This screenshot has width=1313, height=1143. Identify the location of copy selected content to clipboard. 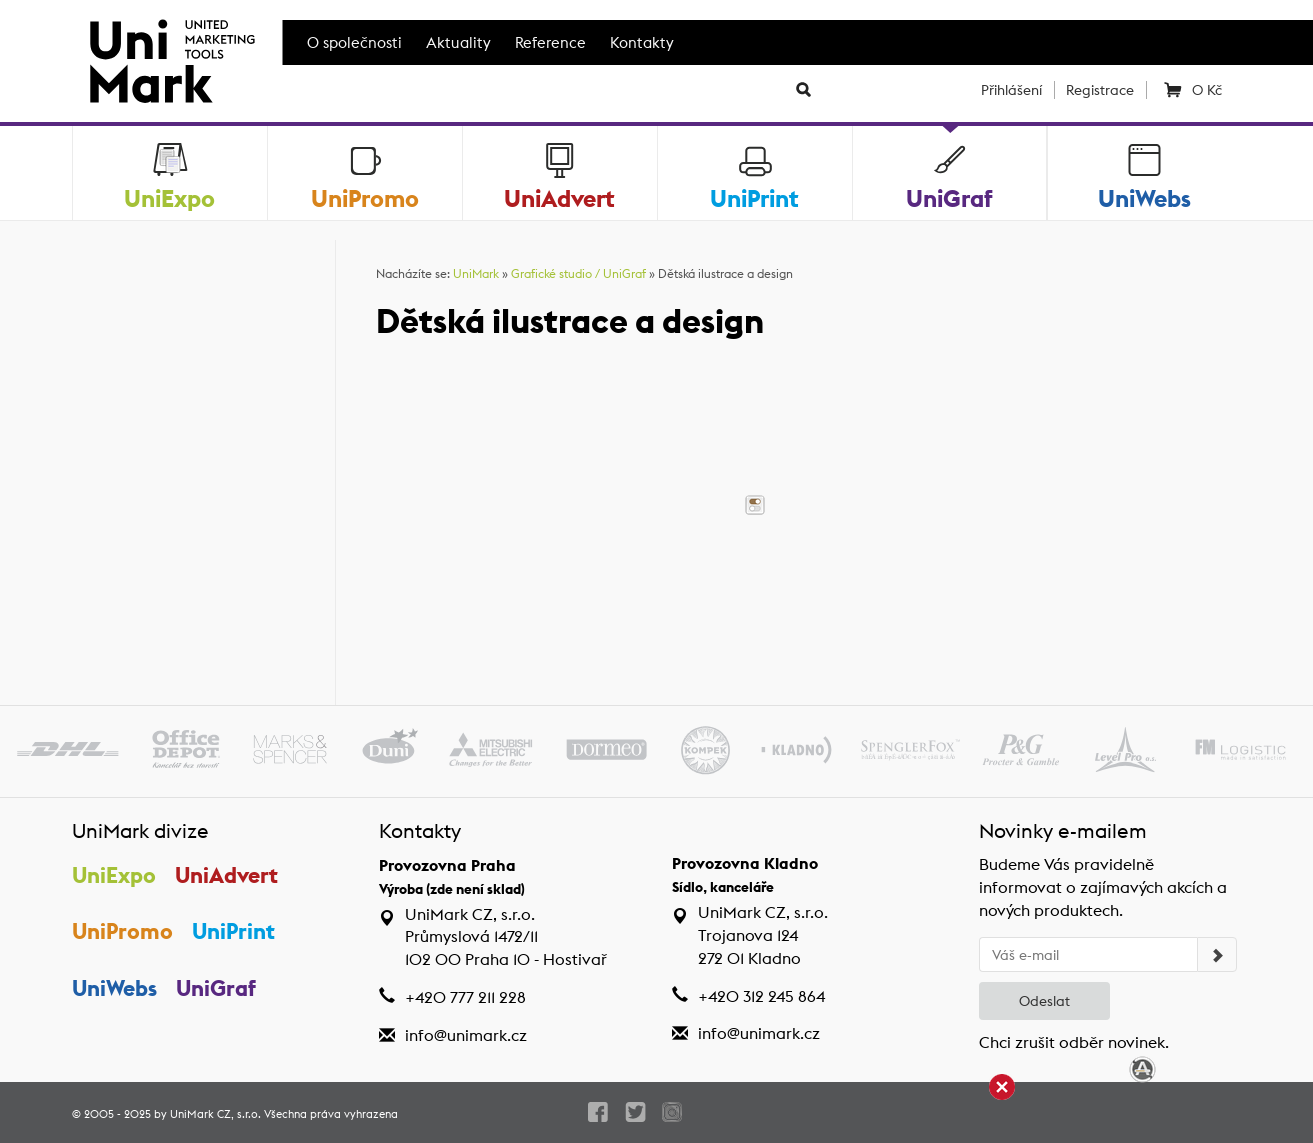
(170, 161).